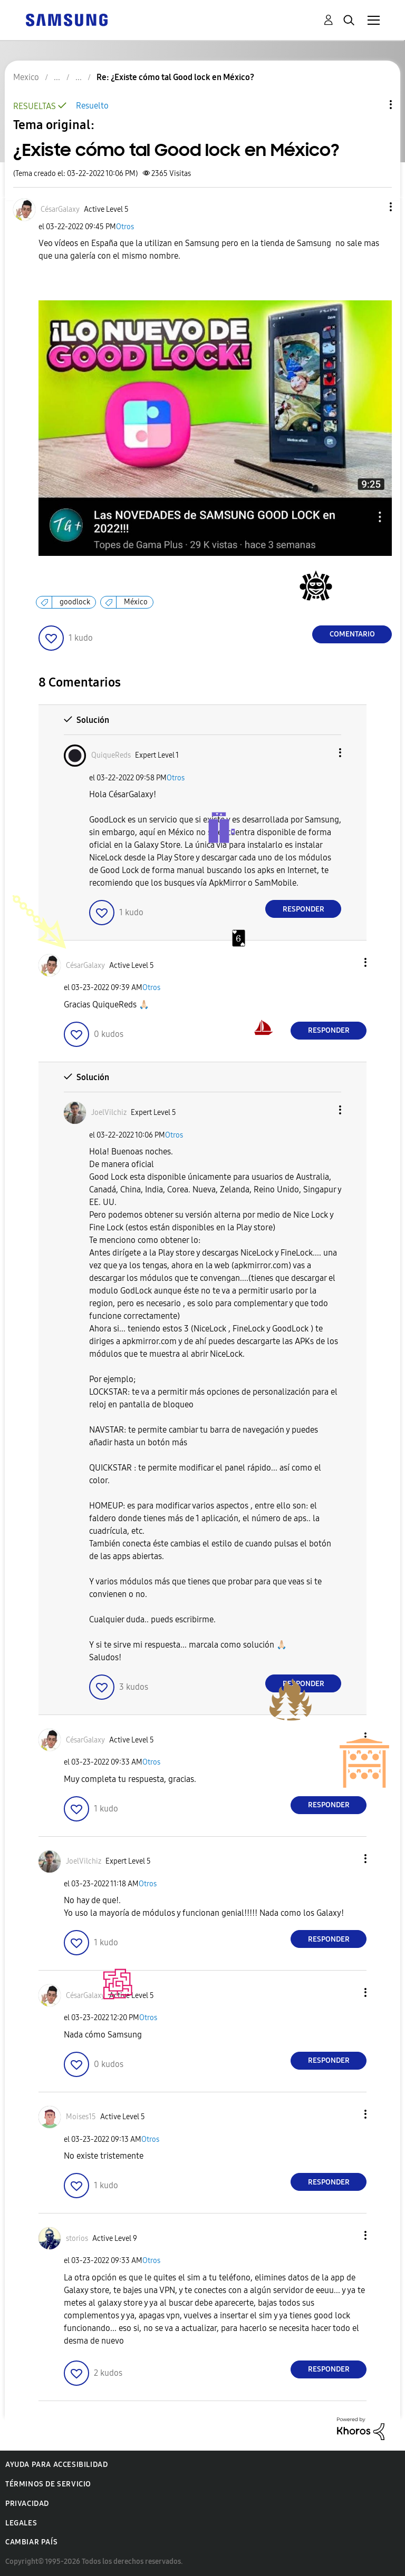 Image resolution: width=405 pixels, height=2576 pixels. I want to click on access puzzle or maze game, so click(118, 1984).